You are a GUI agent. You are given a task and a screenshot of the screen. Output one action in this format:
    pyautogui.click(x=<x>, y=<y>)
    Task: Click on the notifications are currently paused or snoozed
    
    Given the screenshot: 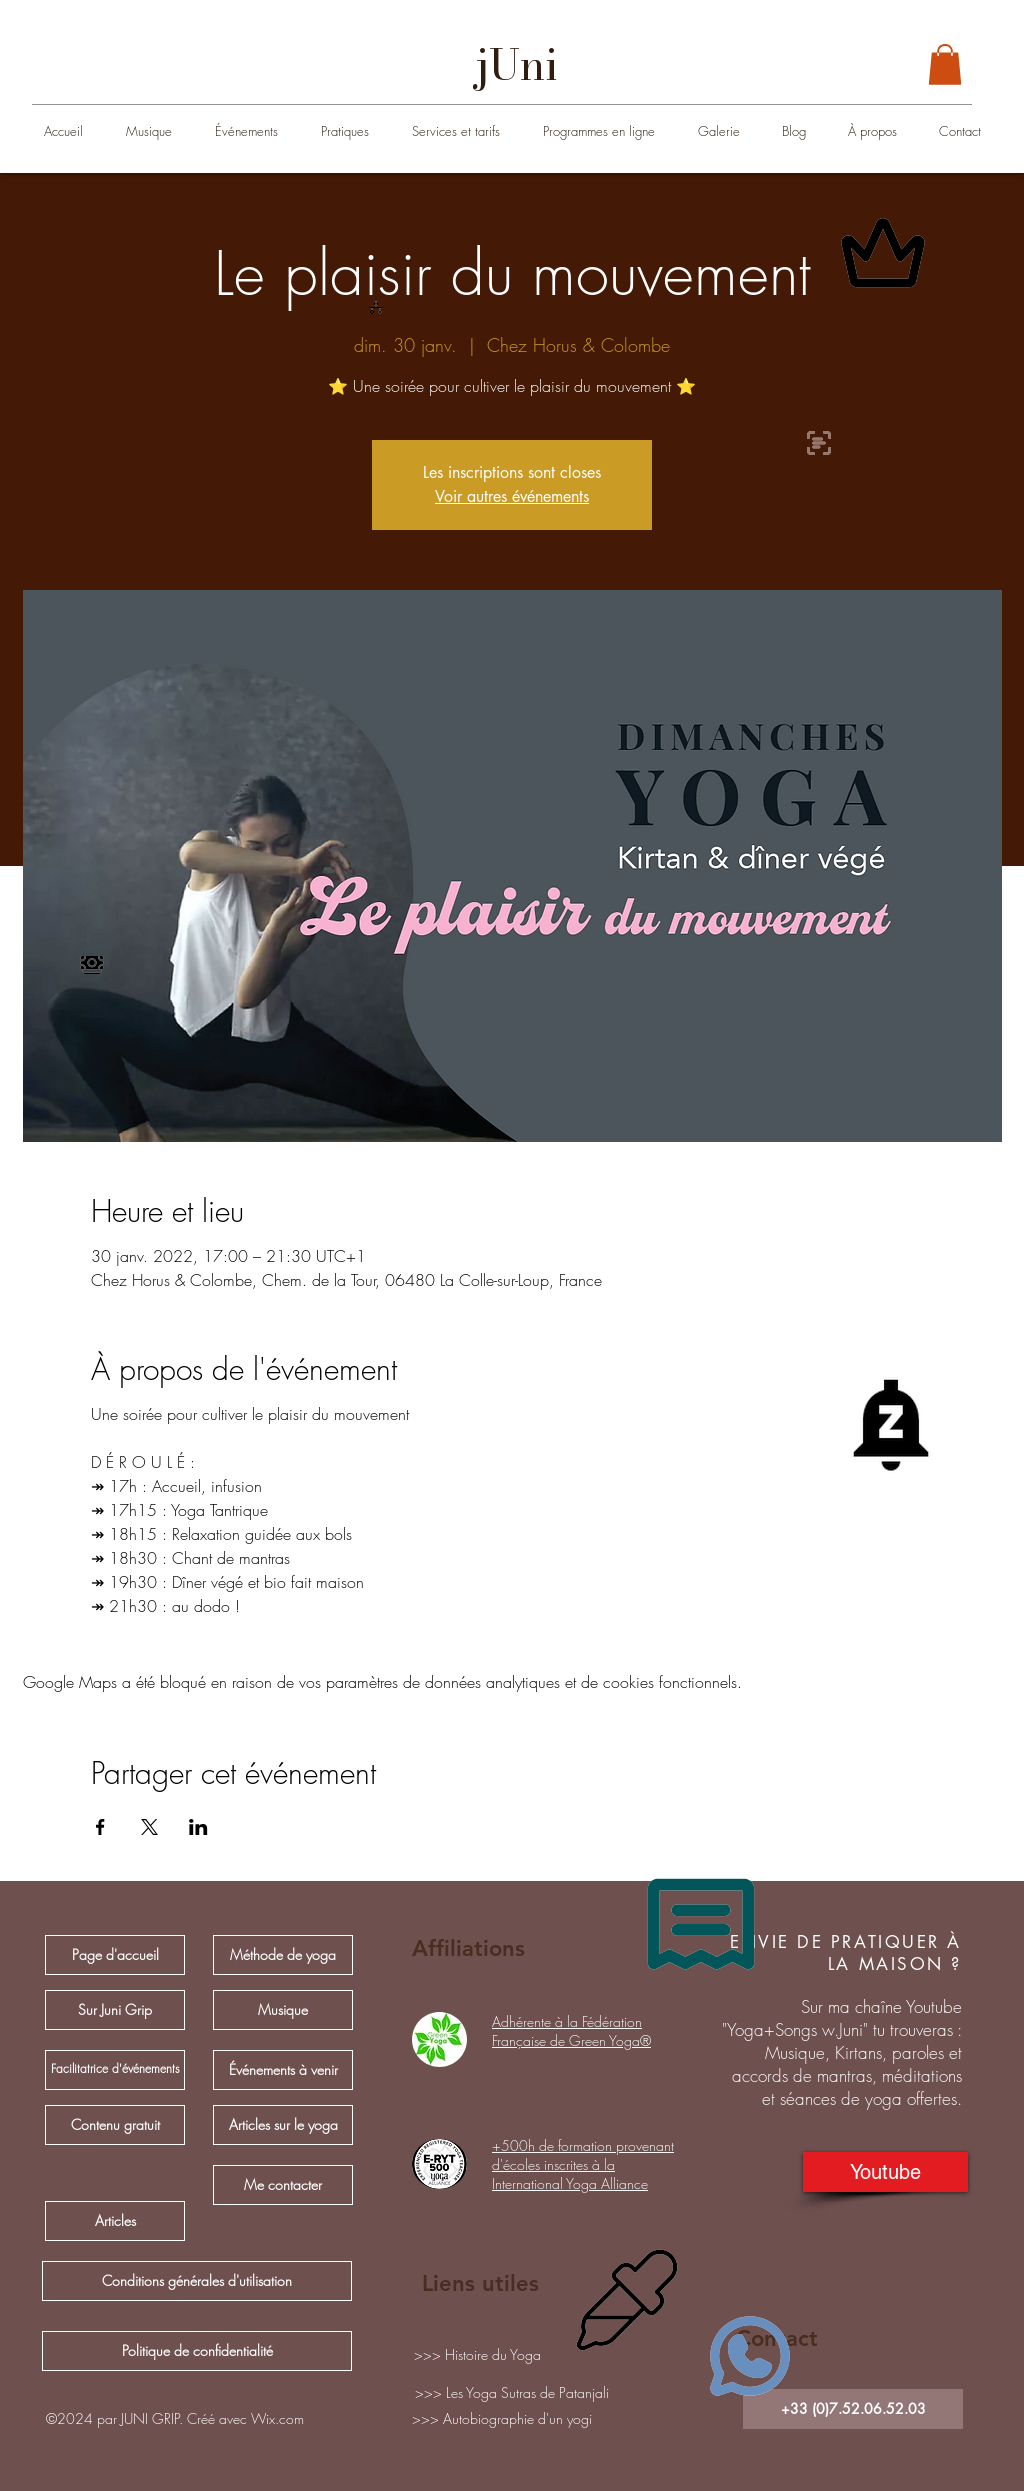 What is the action you would take?
    pyautogui.click(x=891, y=1424)
    